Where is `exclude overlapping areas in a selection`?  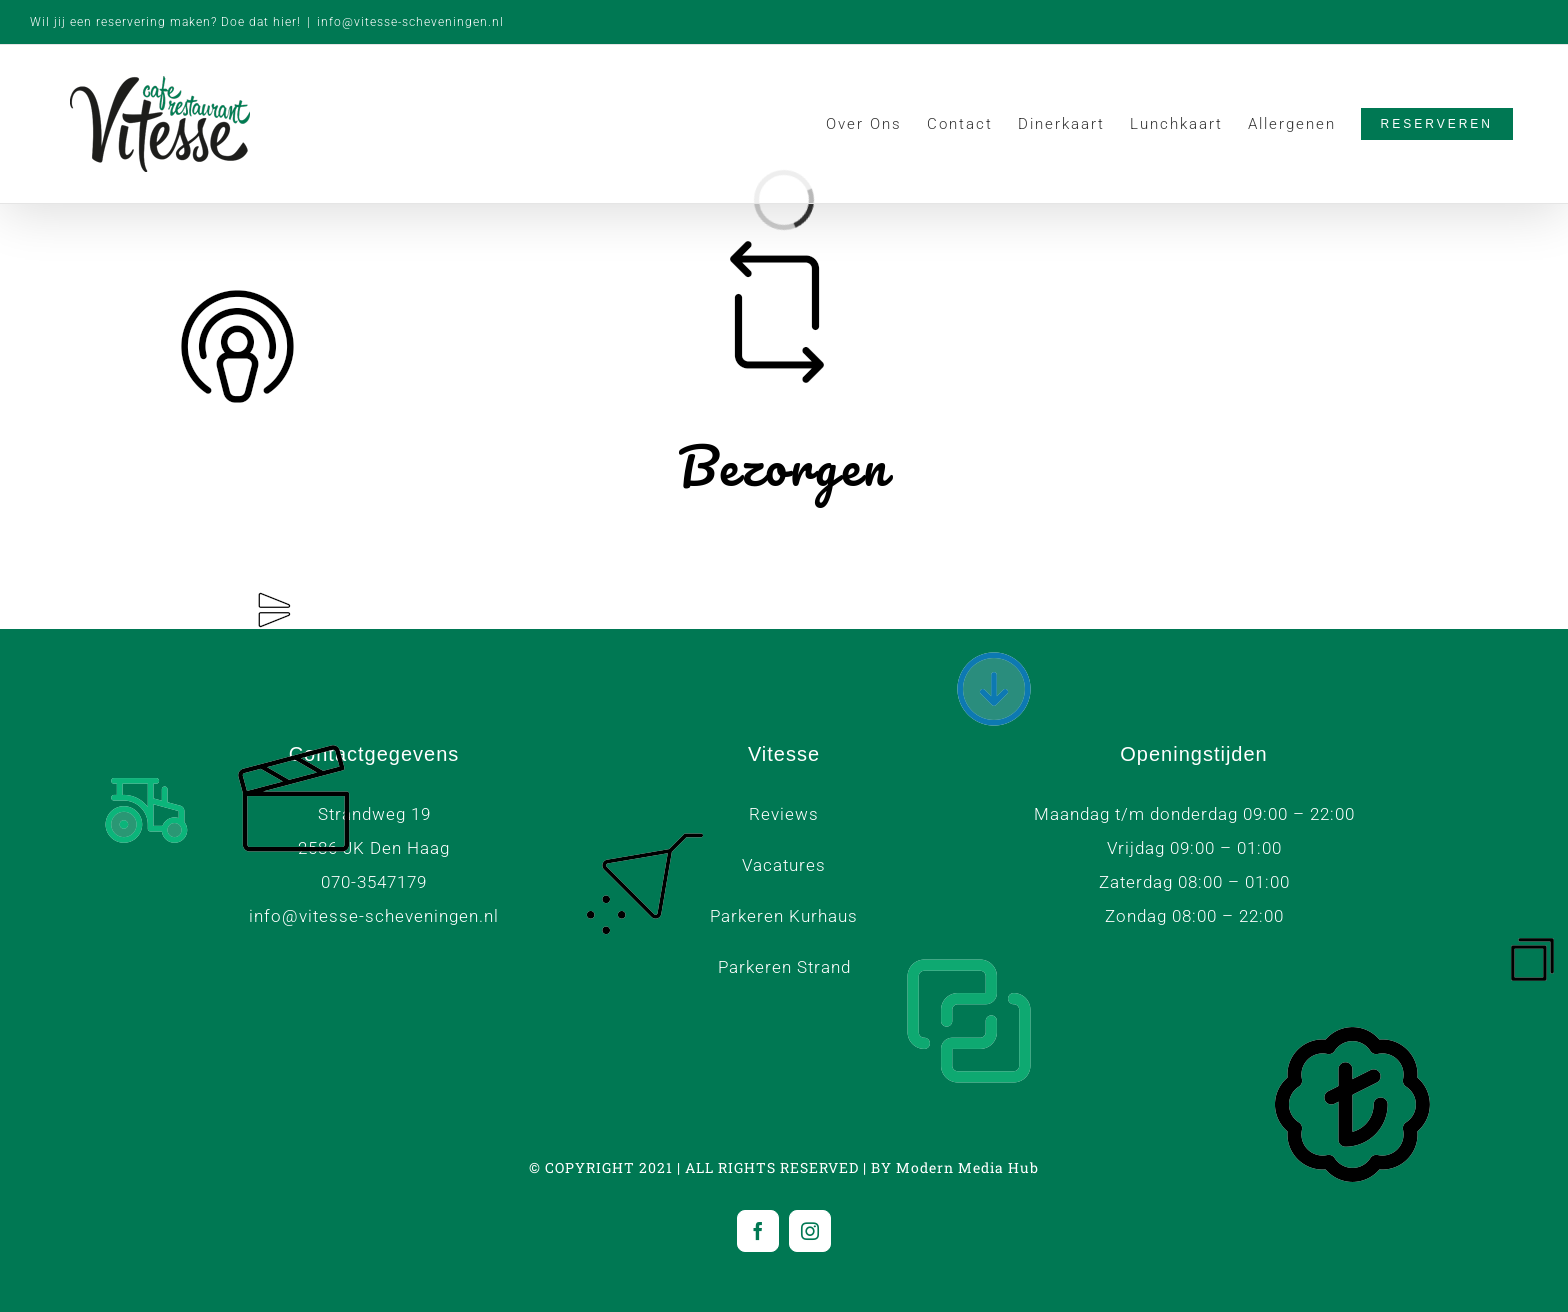
exclude overlapping areas in a selection is located at coordinates (969, 1021).